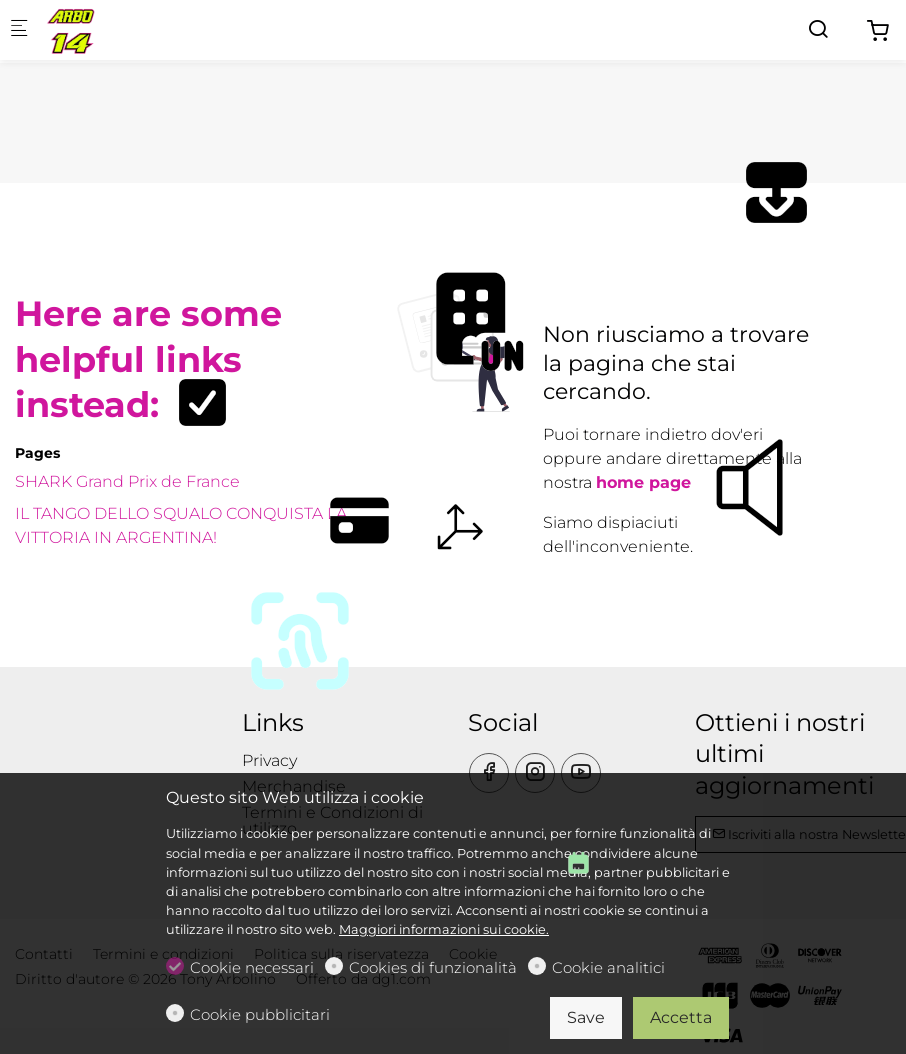 The width and height of the screenshot is (906, 1054). I want to click on mark task as complete, so click(202, 402).